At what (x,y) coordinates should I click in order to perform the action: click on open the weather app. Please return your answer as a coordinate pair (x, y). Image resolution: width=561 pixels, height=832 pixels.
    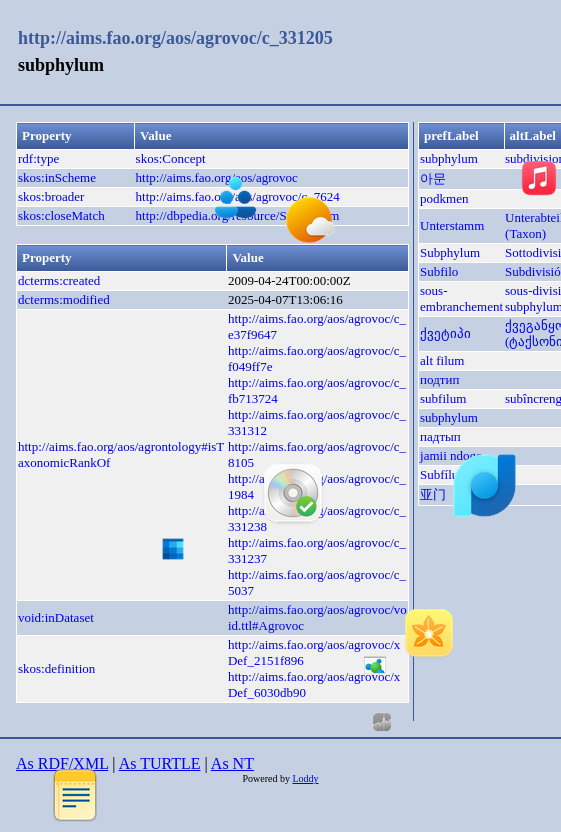
    Looking at the image, I should click on (309, 220).